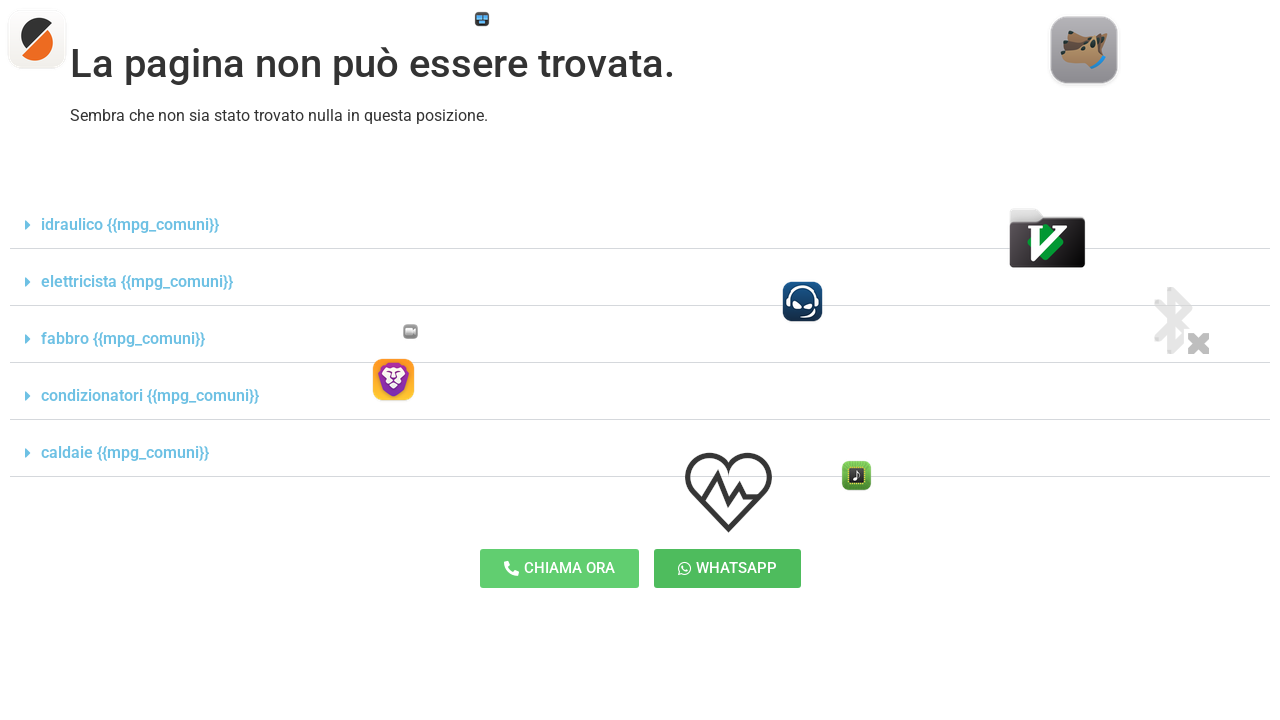  What do you see at coordinates (802, 301) in the screenshot?
I see `open TeamSpeak voice chat app` at bounding box center [802, 301].